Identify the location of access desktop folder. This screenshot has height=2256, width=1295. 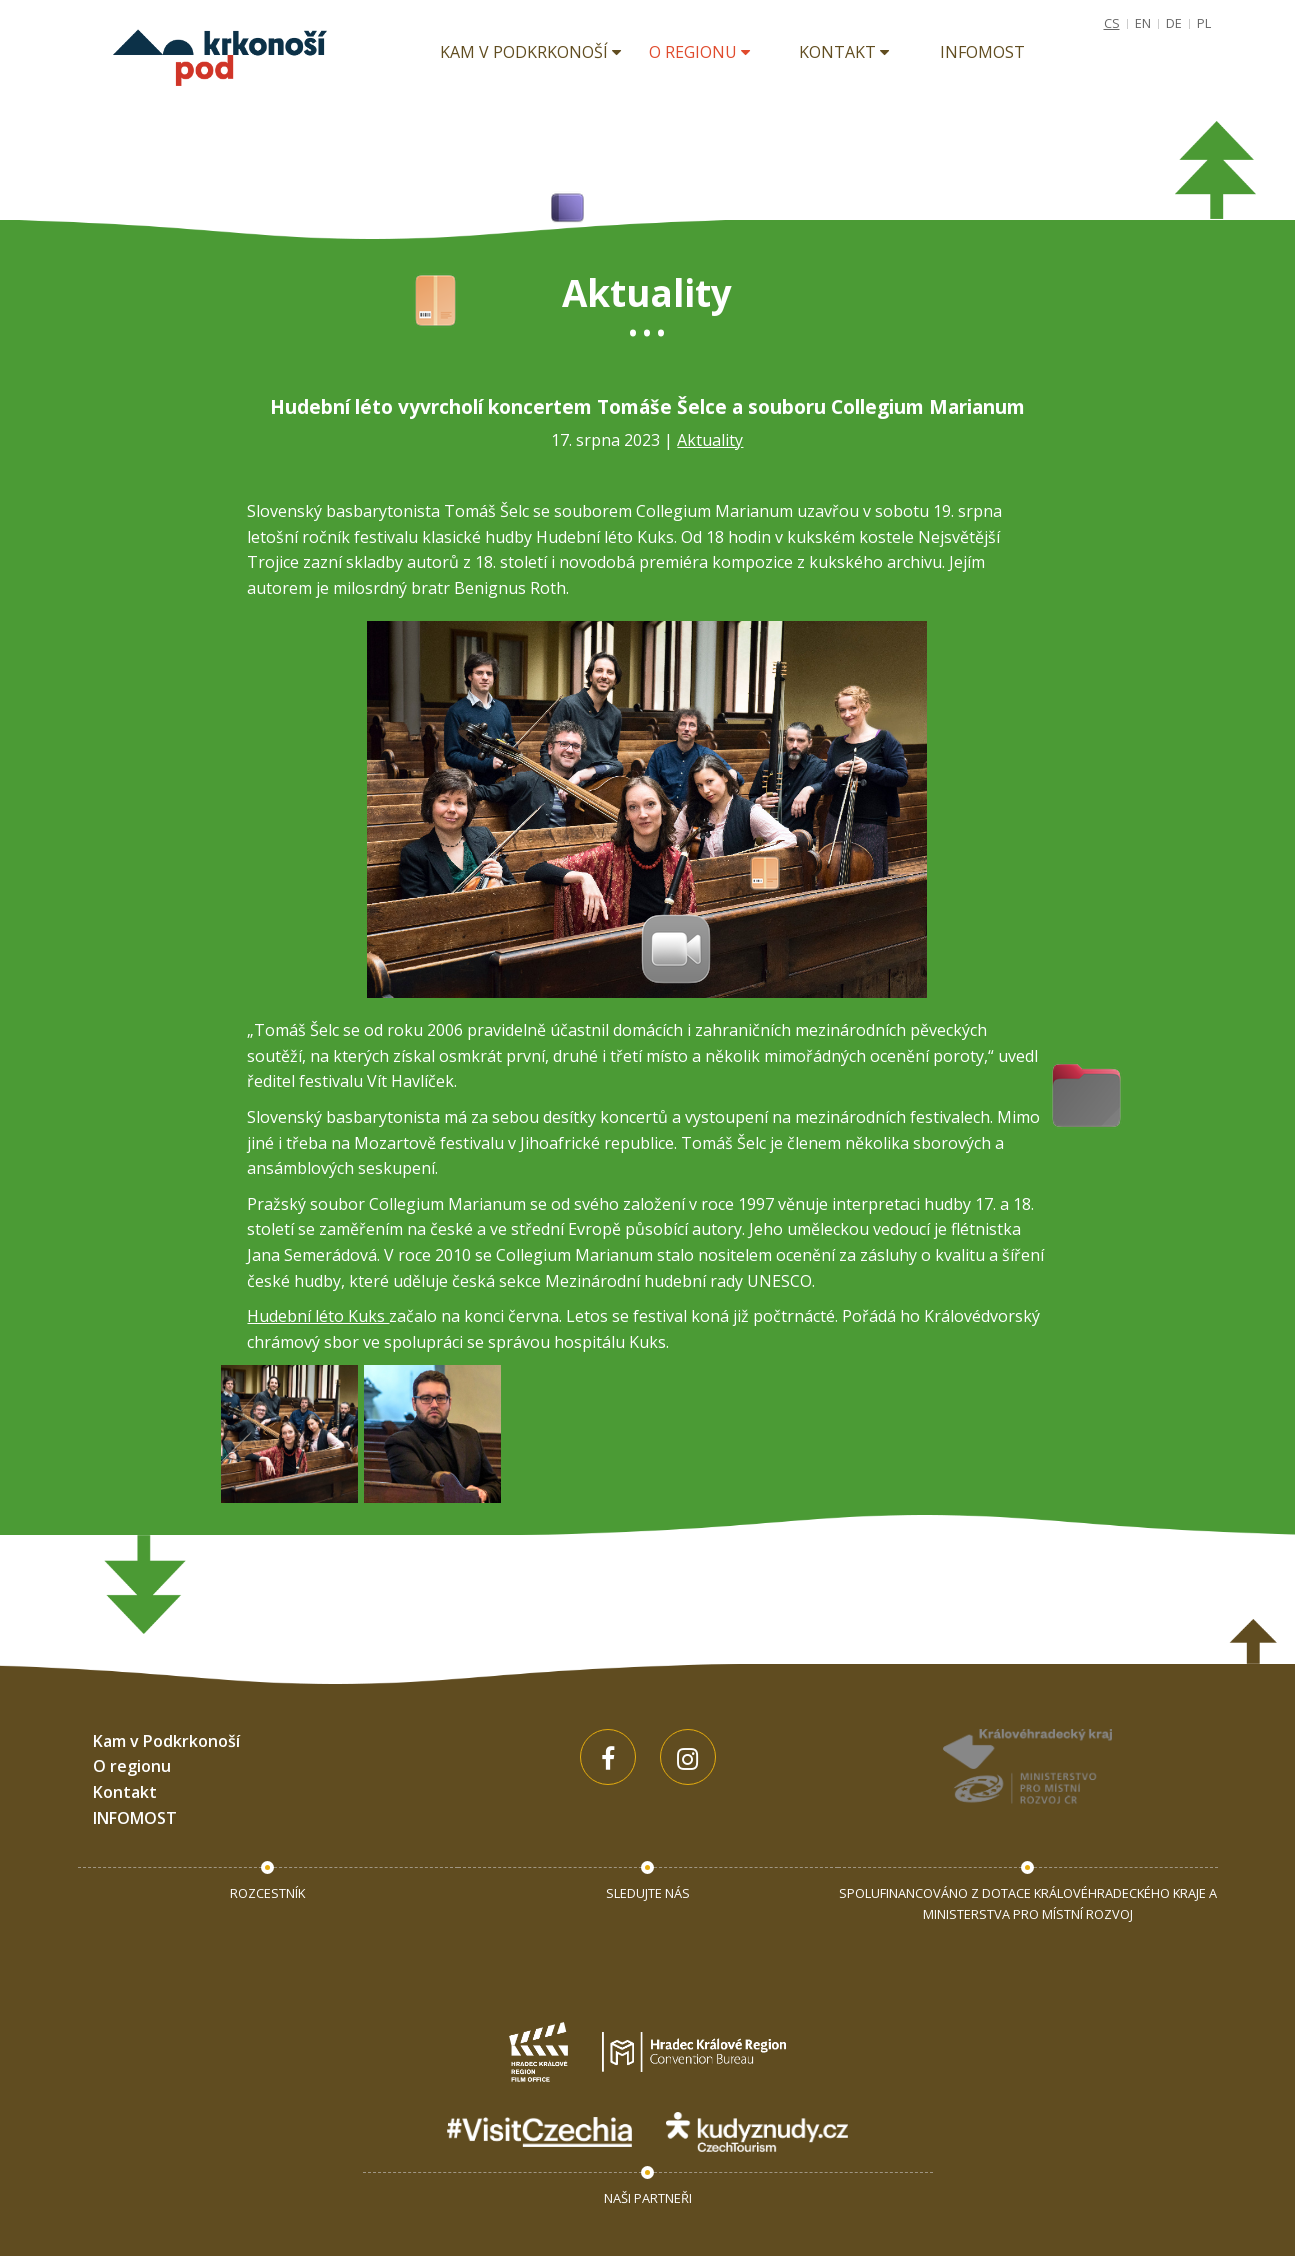
(567, 206).